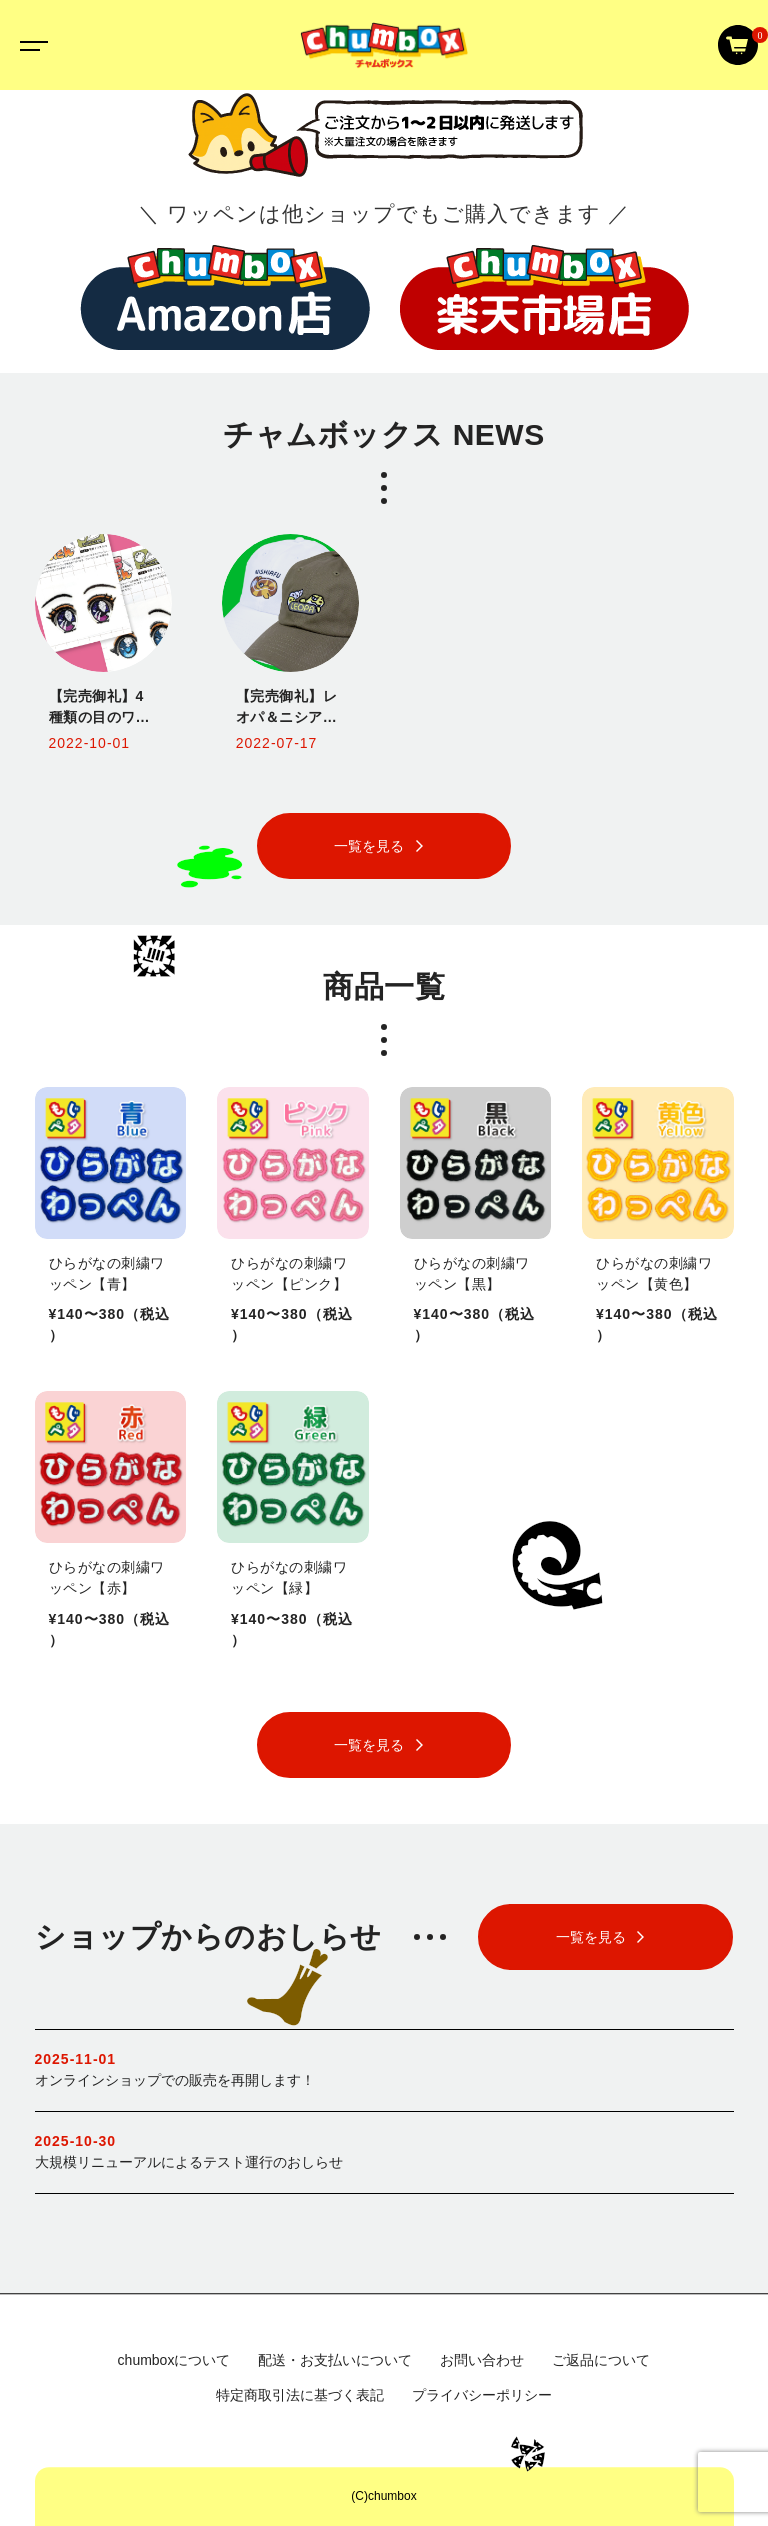 The image size is (768, 2526). I want to click on activate a powerful attack or special move, so click(154, 956).